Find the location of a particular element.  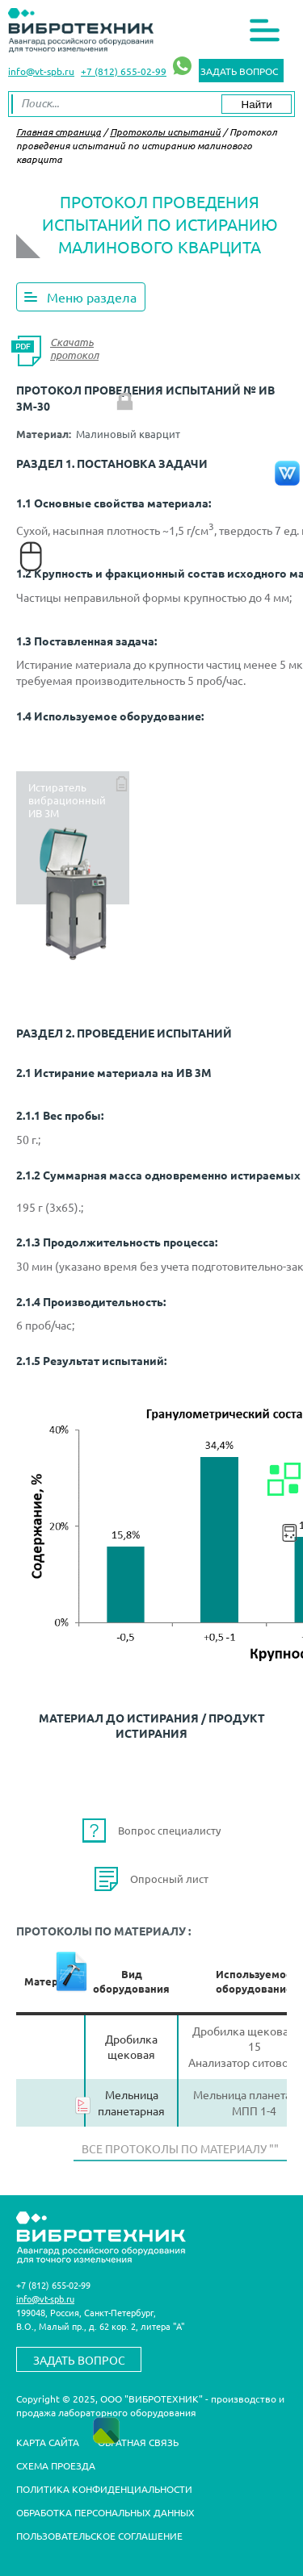

open wps office application is located at coordinates (287, 473).